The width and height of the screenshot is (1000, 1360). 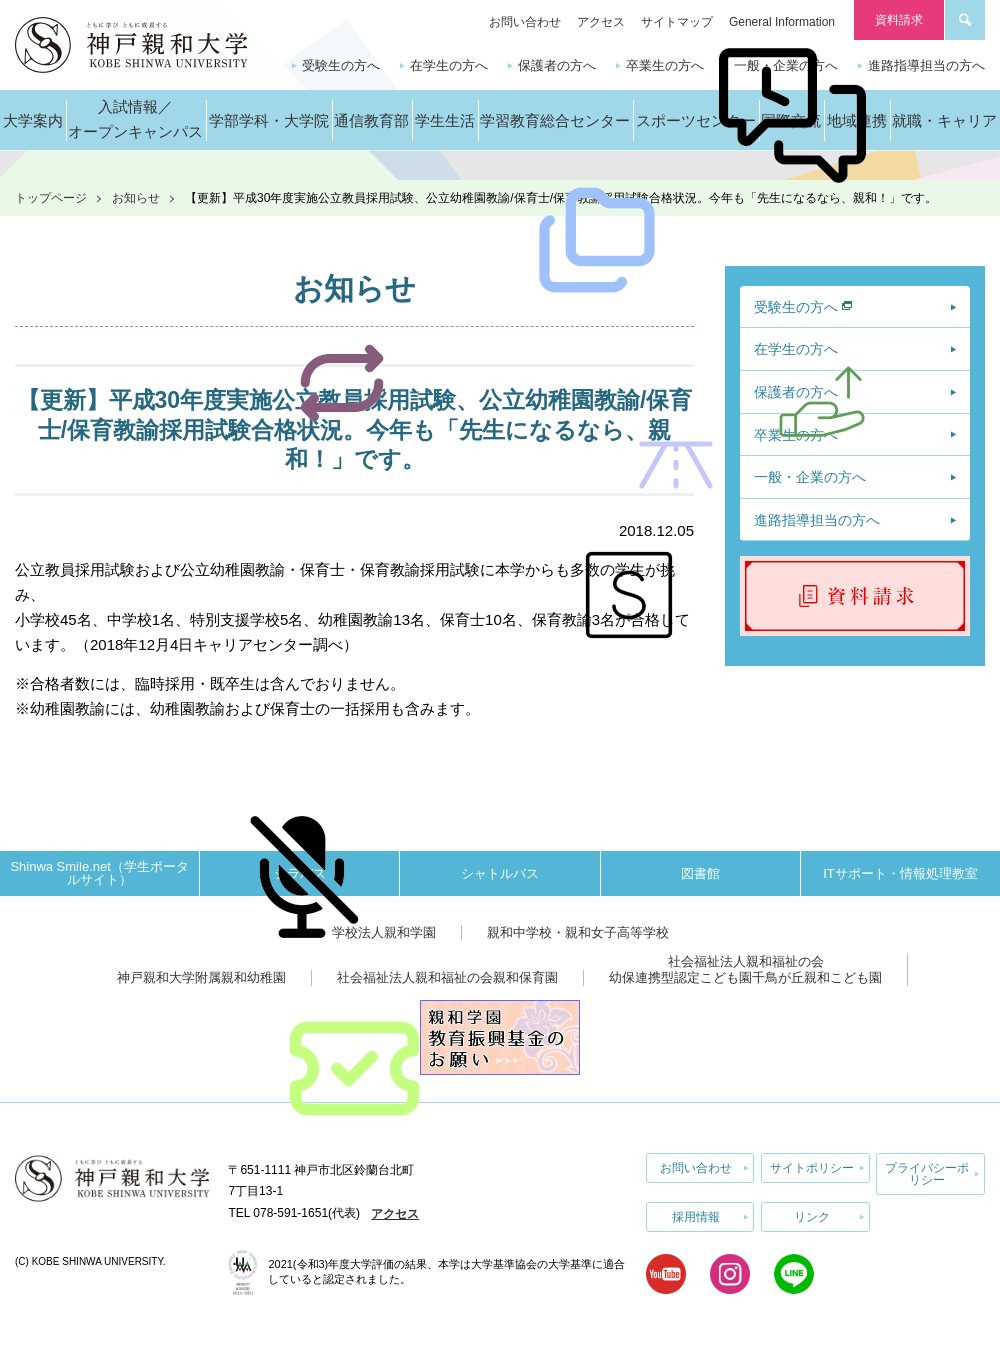 I want to click on mute your microphone, so click(x=302, y=877).